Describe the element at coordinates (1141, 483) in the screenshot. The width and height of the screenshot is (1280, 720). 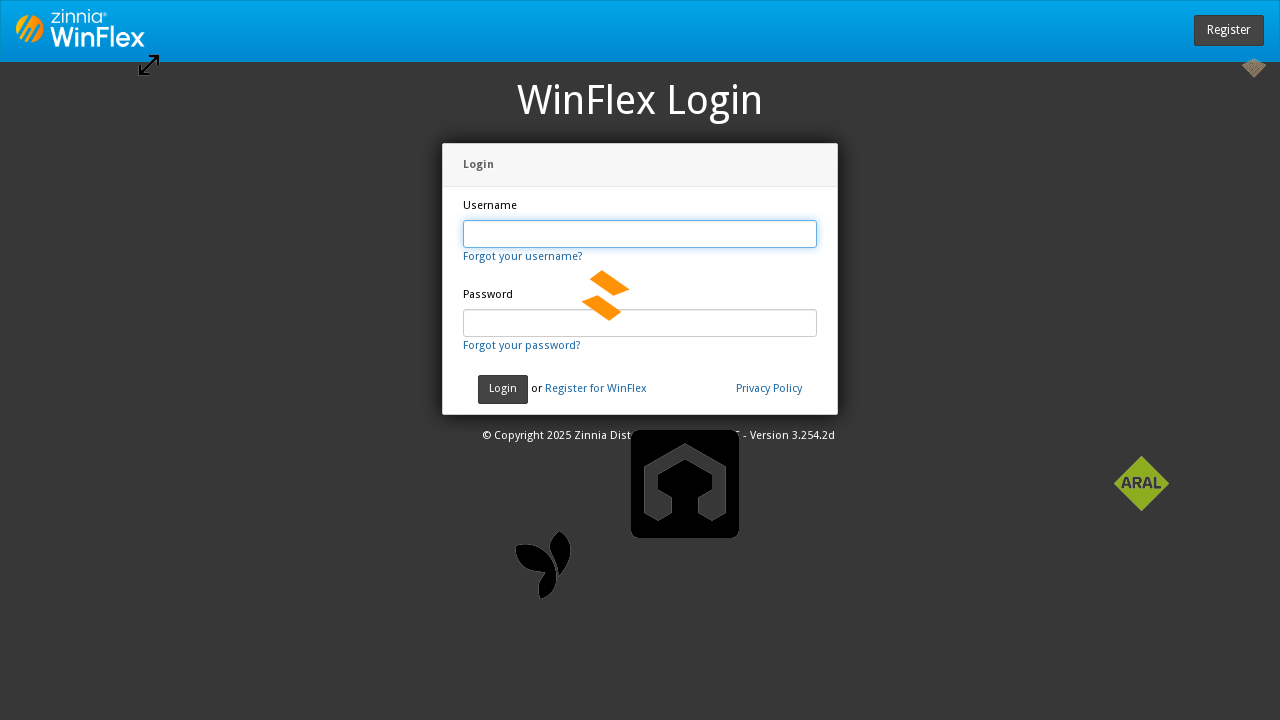
I see `aral gas station brand logo` at that location.